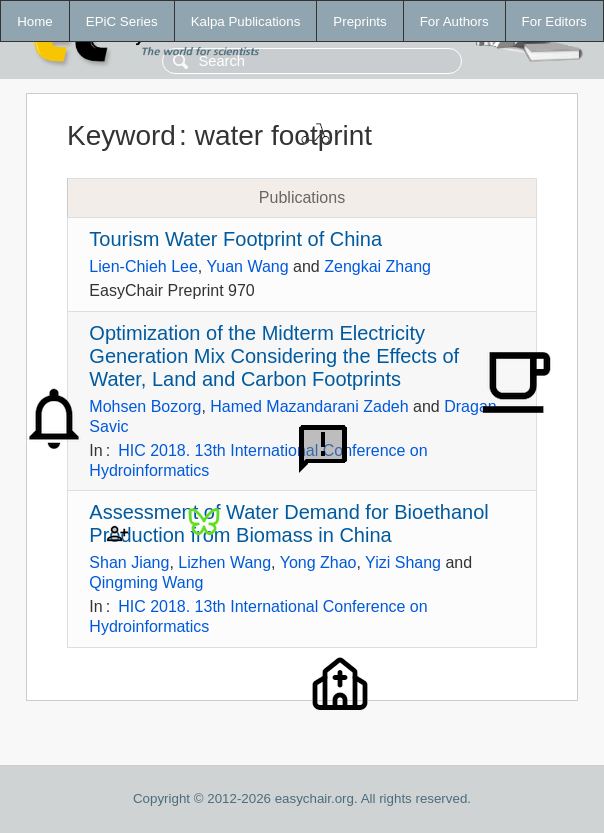 Image resolution: width=604 pixels, height=833 pixels. I want to click on open the Bluesky app, so click(204, 521).